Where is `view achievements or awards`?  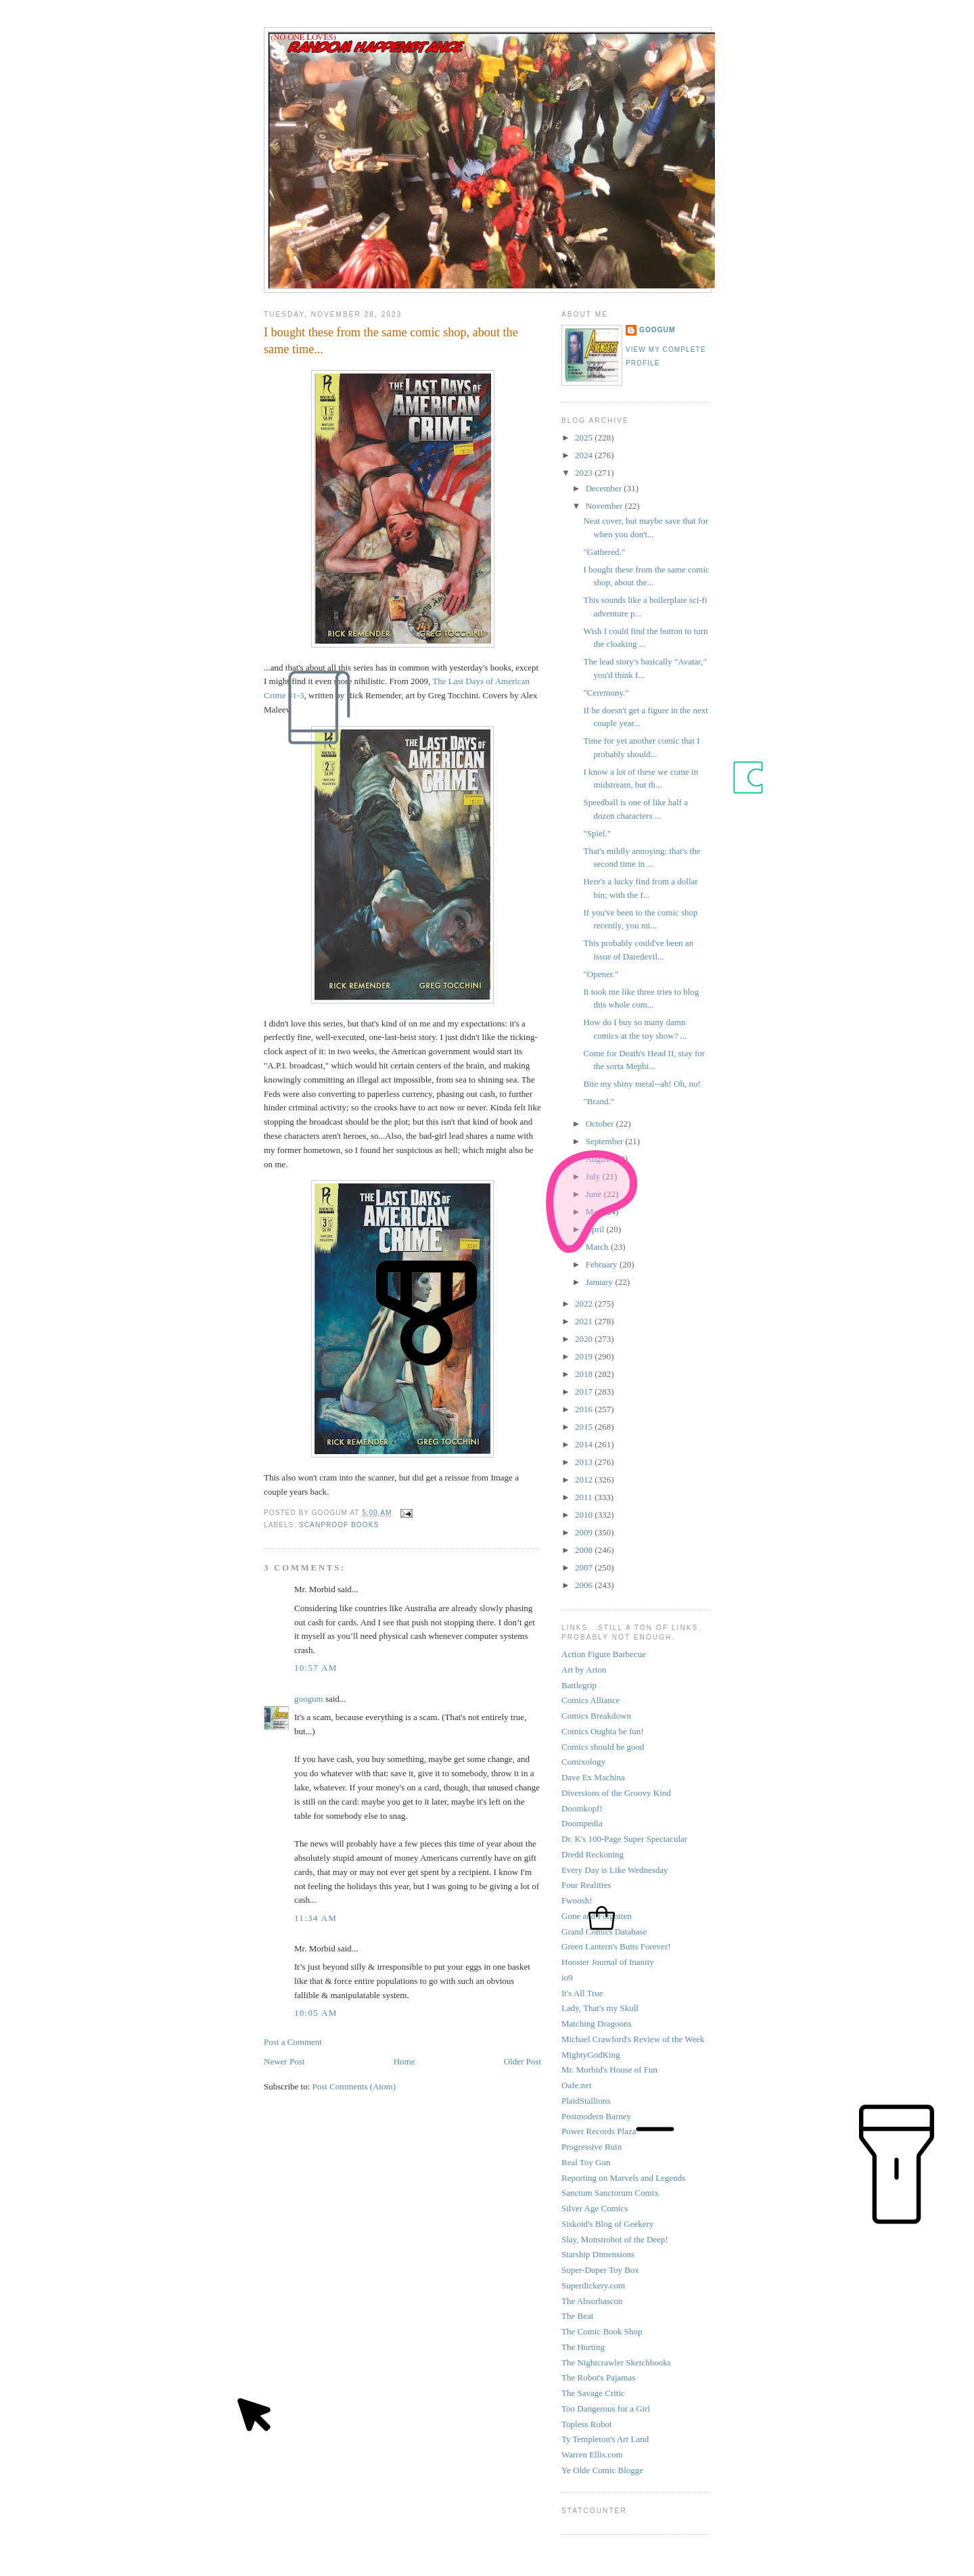 view achievements or awards is located at coordinates (426, 1307).